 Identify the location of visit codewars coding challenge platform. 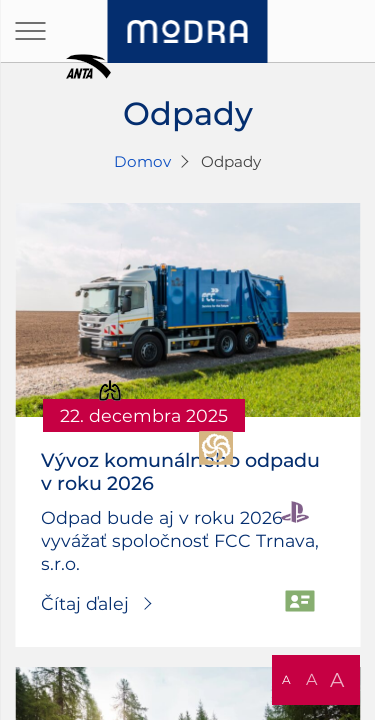
(216, 448).